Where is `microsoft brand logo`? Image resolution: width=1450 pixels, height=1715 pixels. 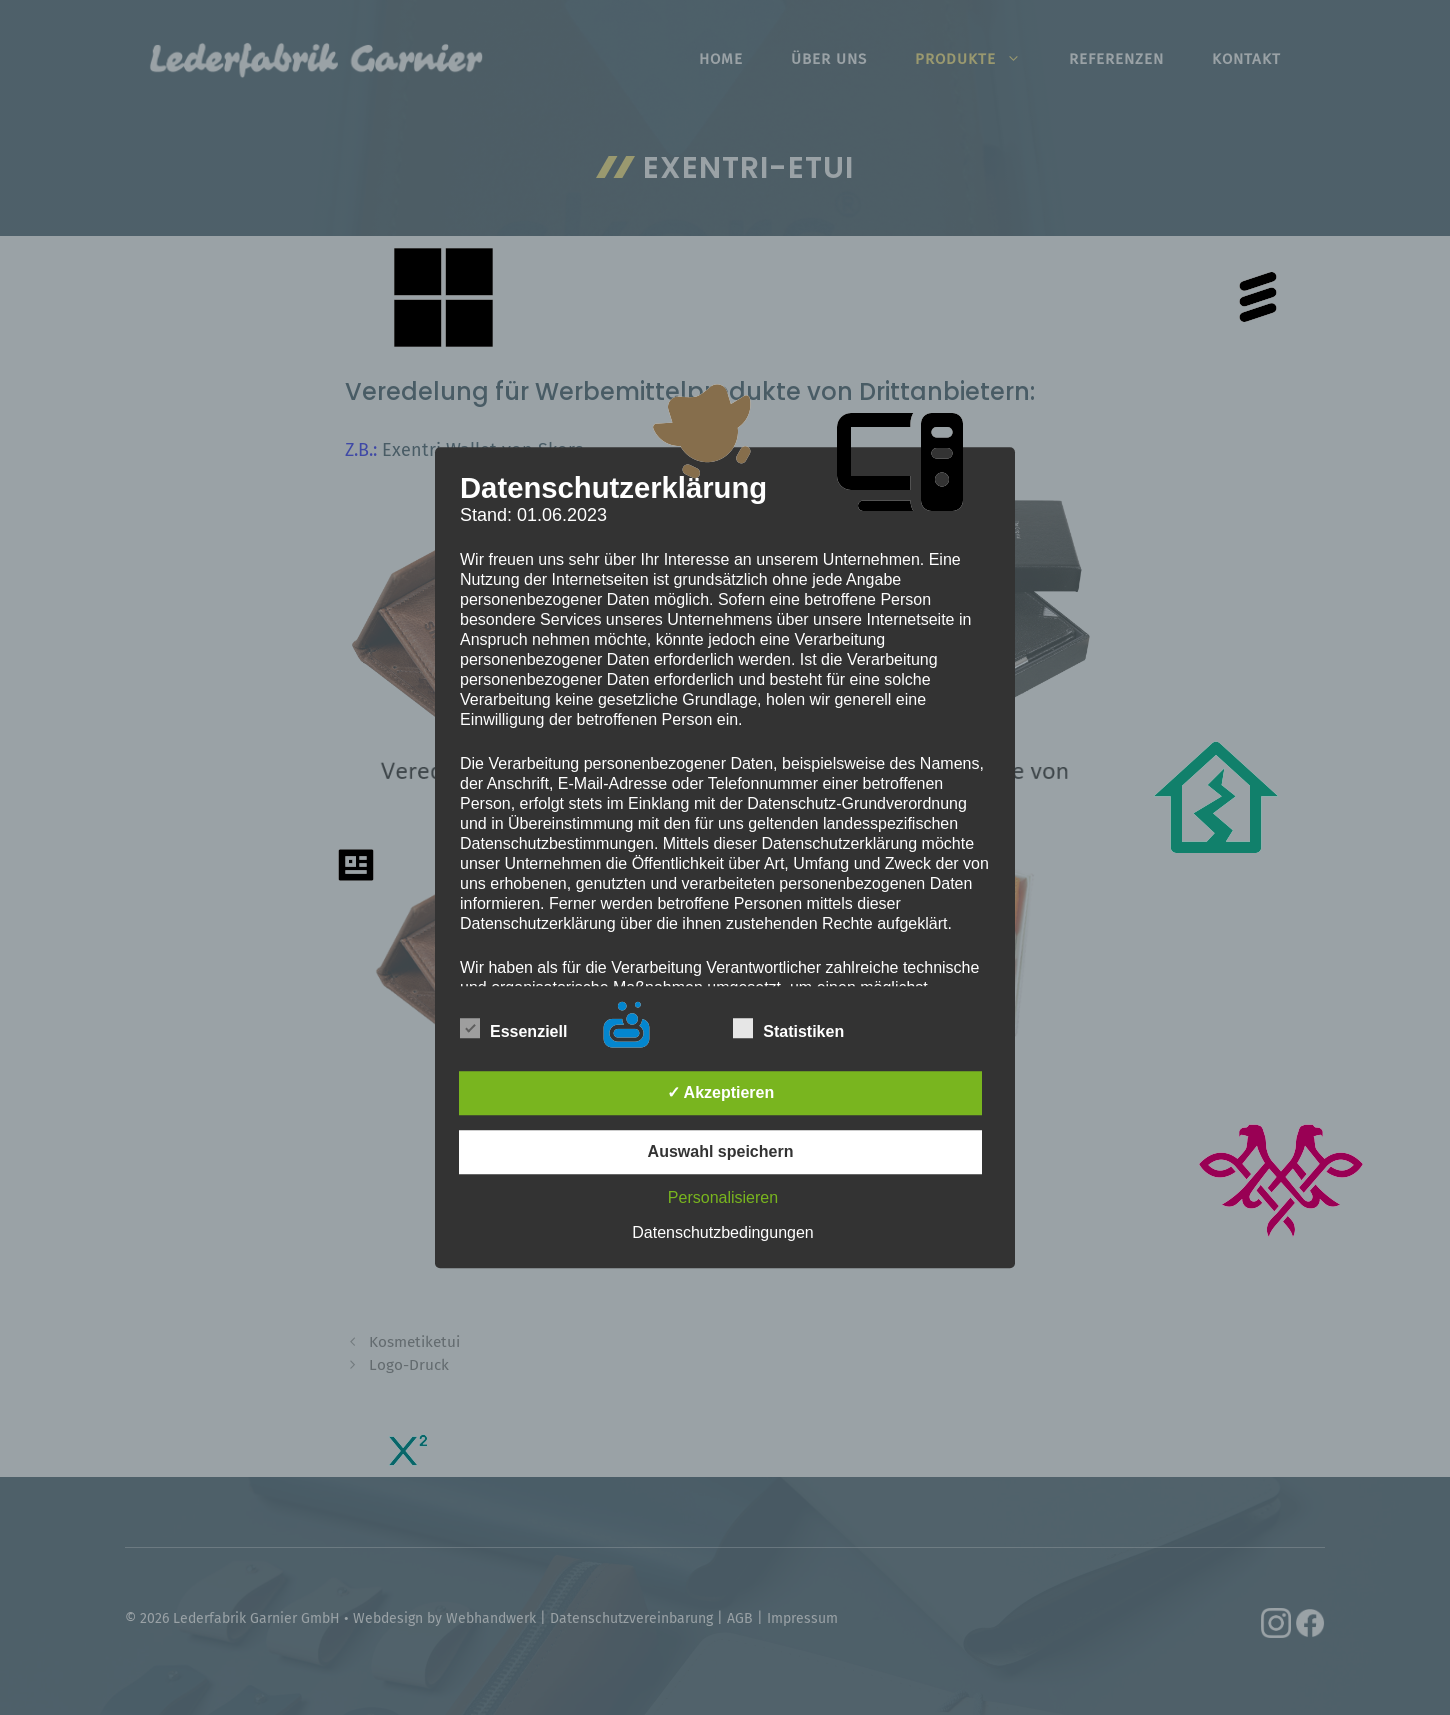 microsoft brand logo is located at coordinates (443, 297).